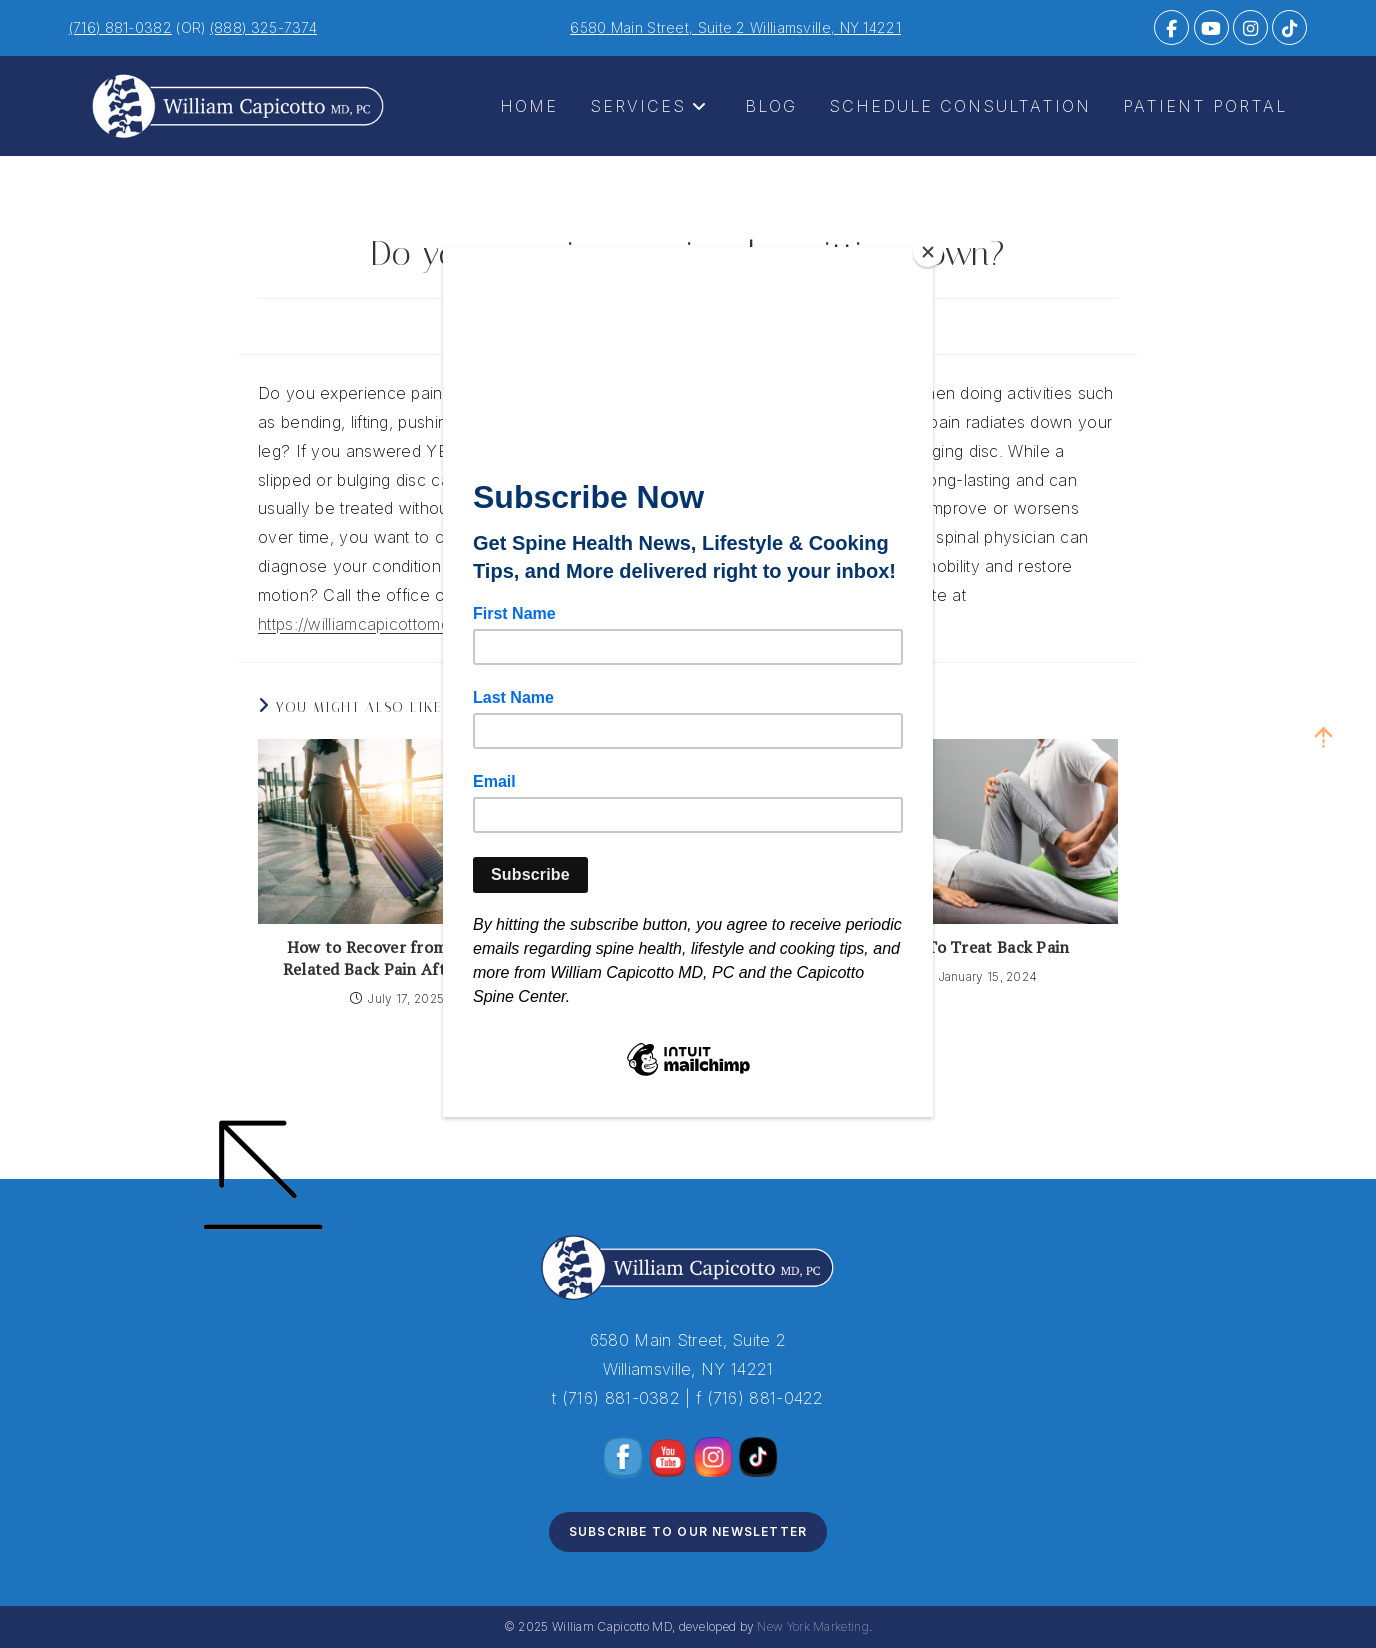 The height and width of the screenshot is (1648, 1376). I want to click on navigate to the top-left or home position, so click(258, 1175).